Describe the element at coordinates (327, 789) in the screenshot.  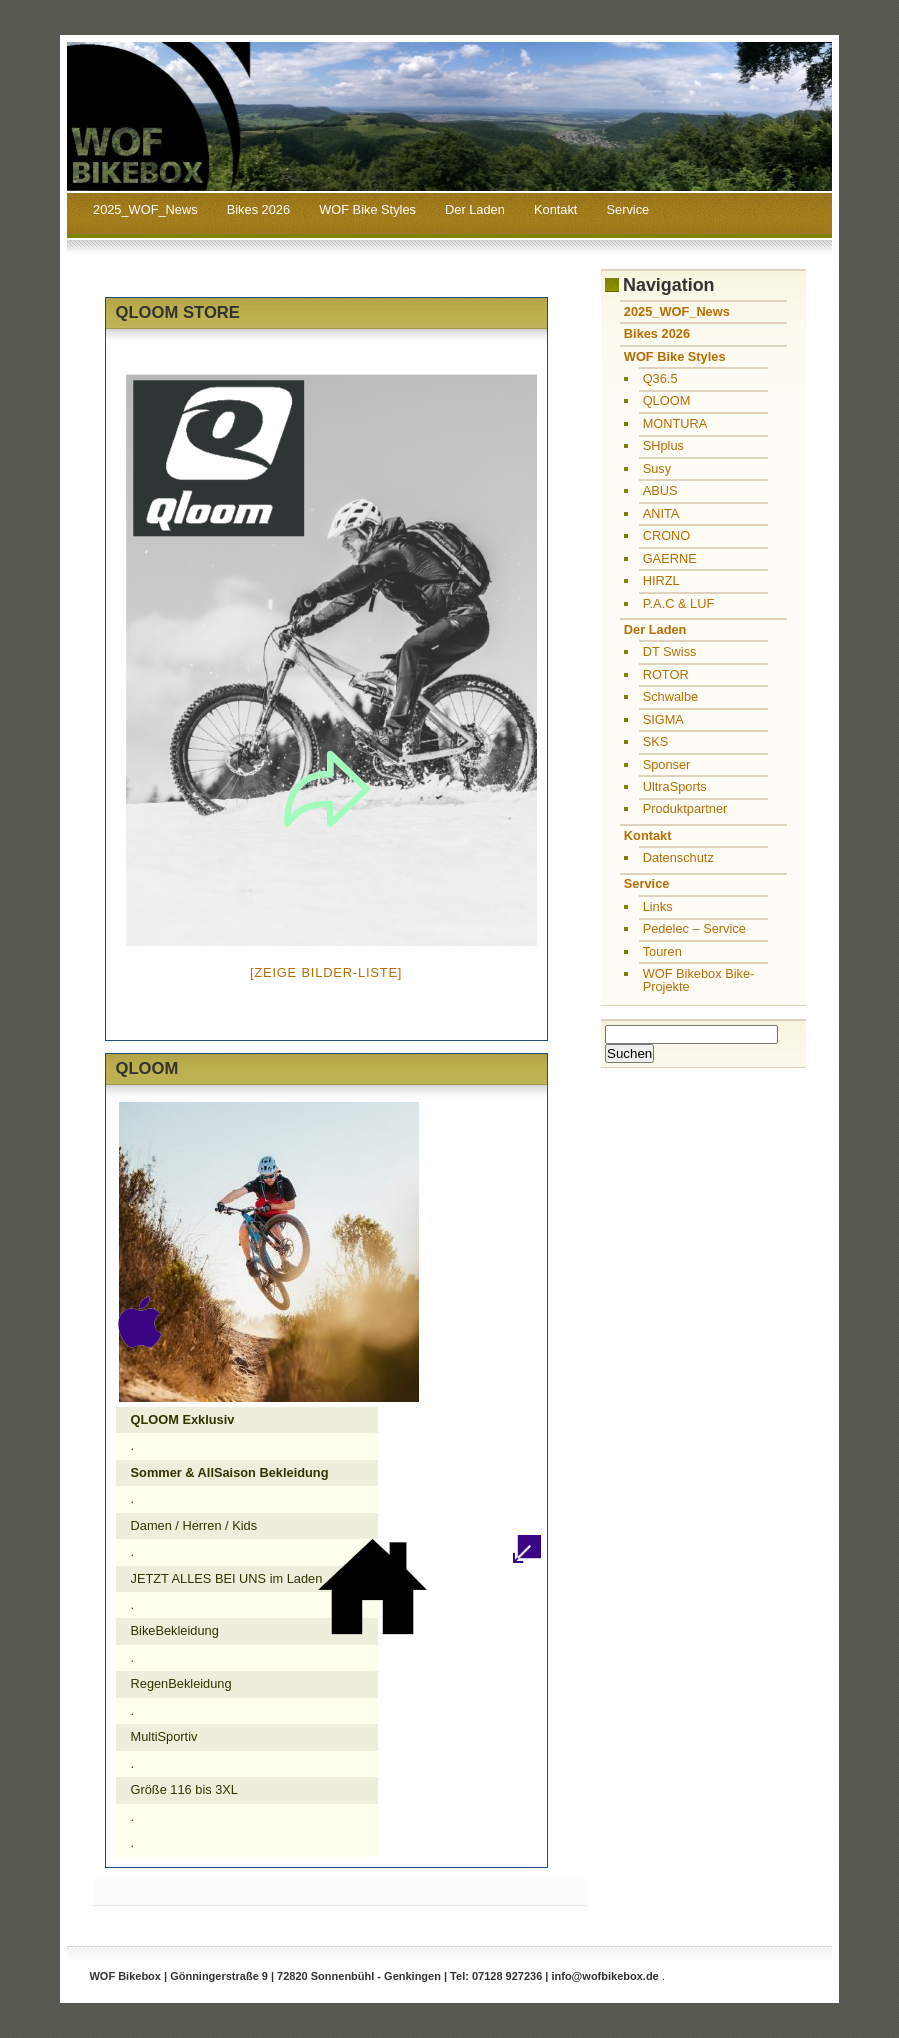
I see `share or forward content` at that location.